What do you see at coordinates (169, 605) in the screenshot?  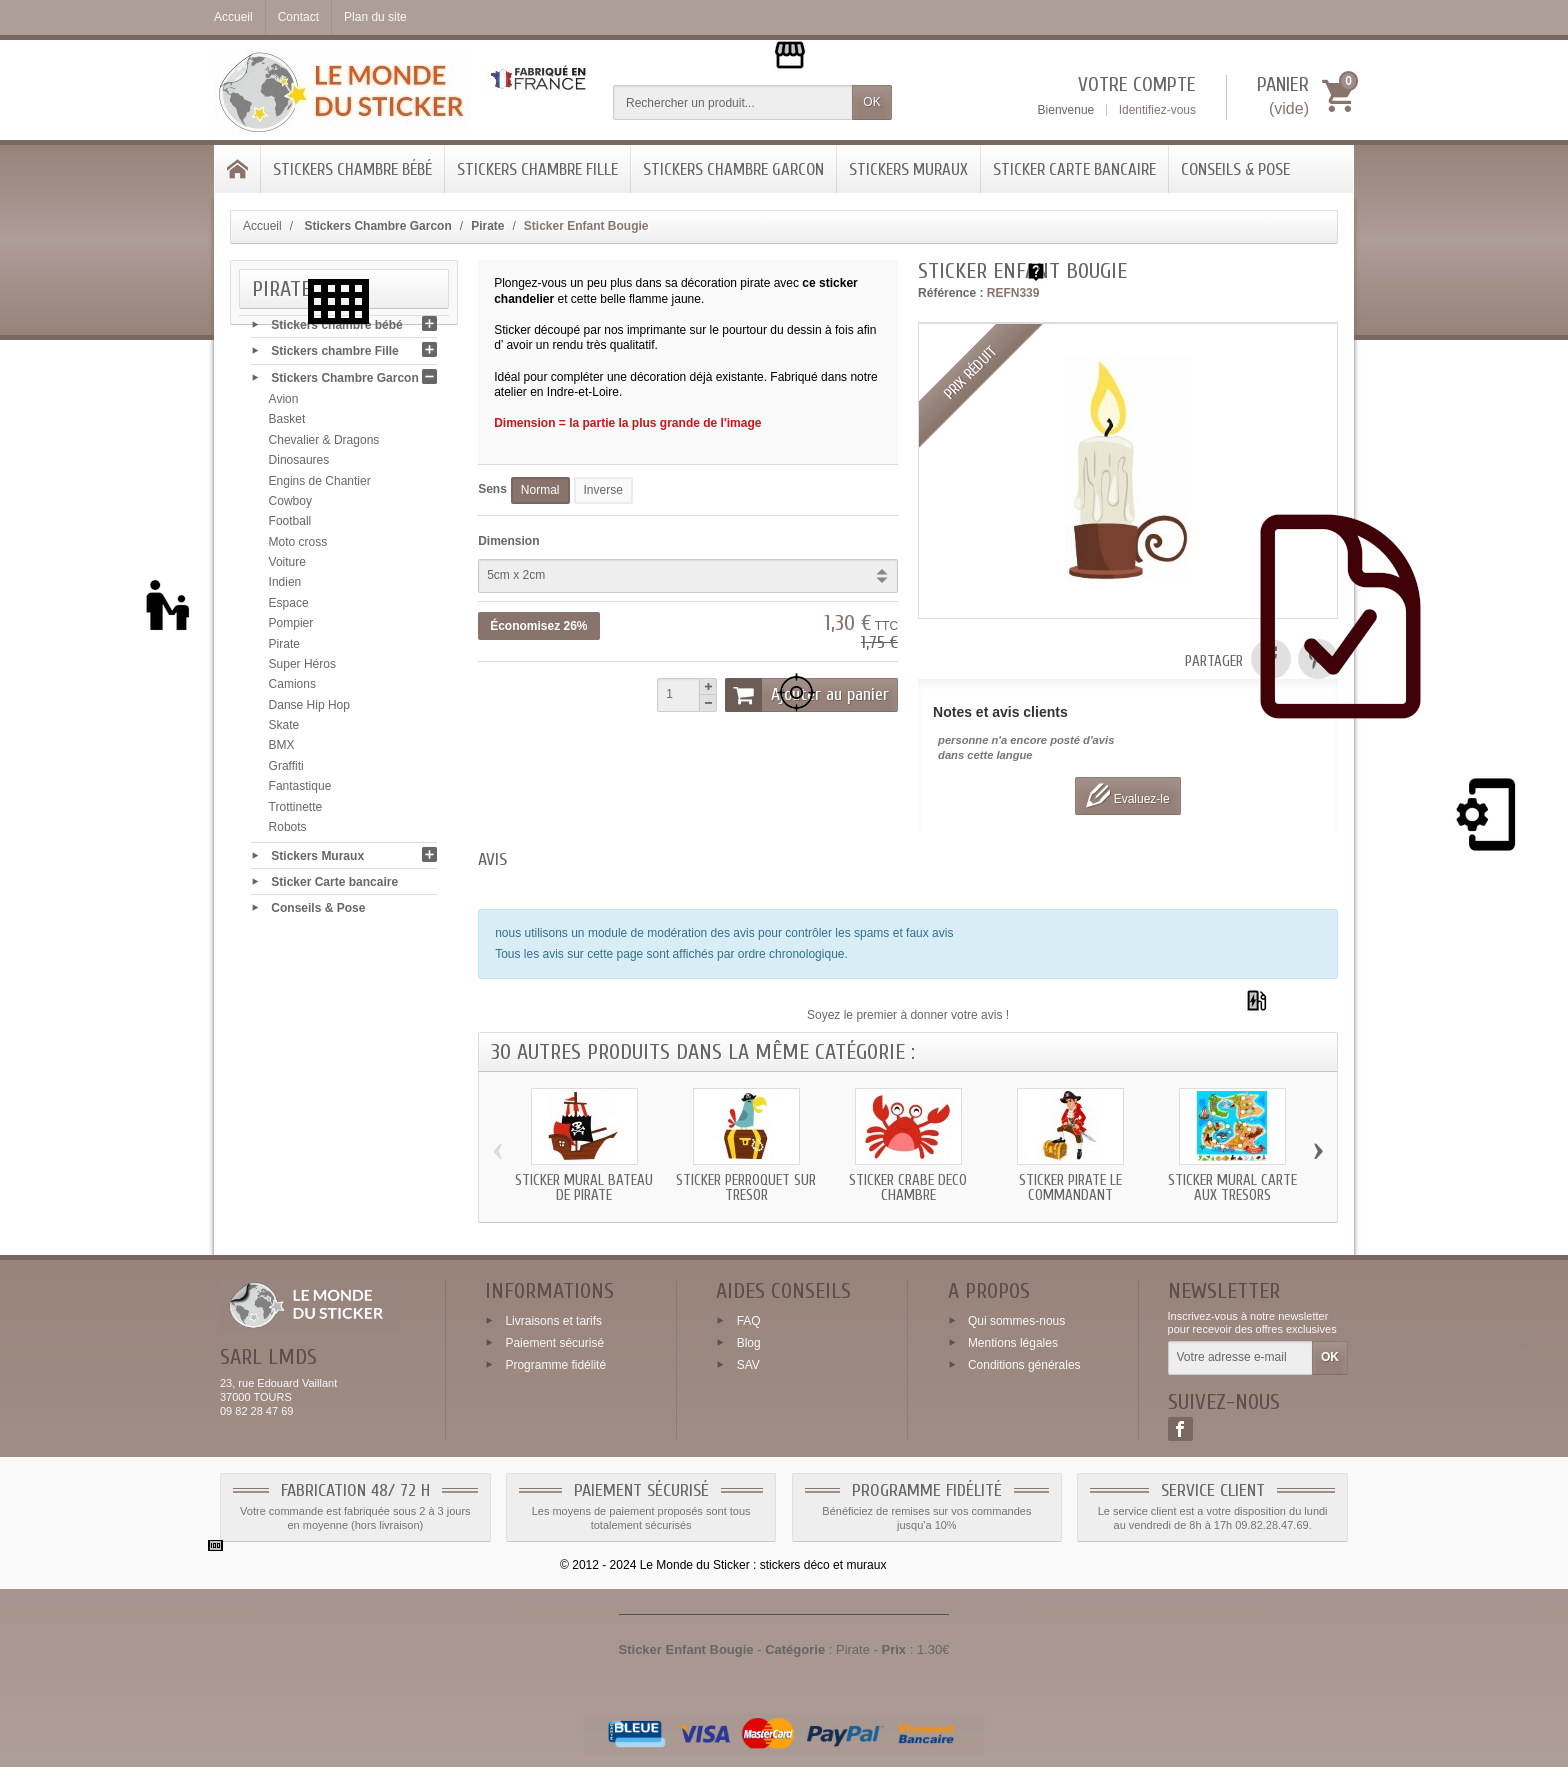 I see `parental supervision required` at bounding box center [169, 605].